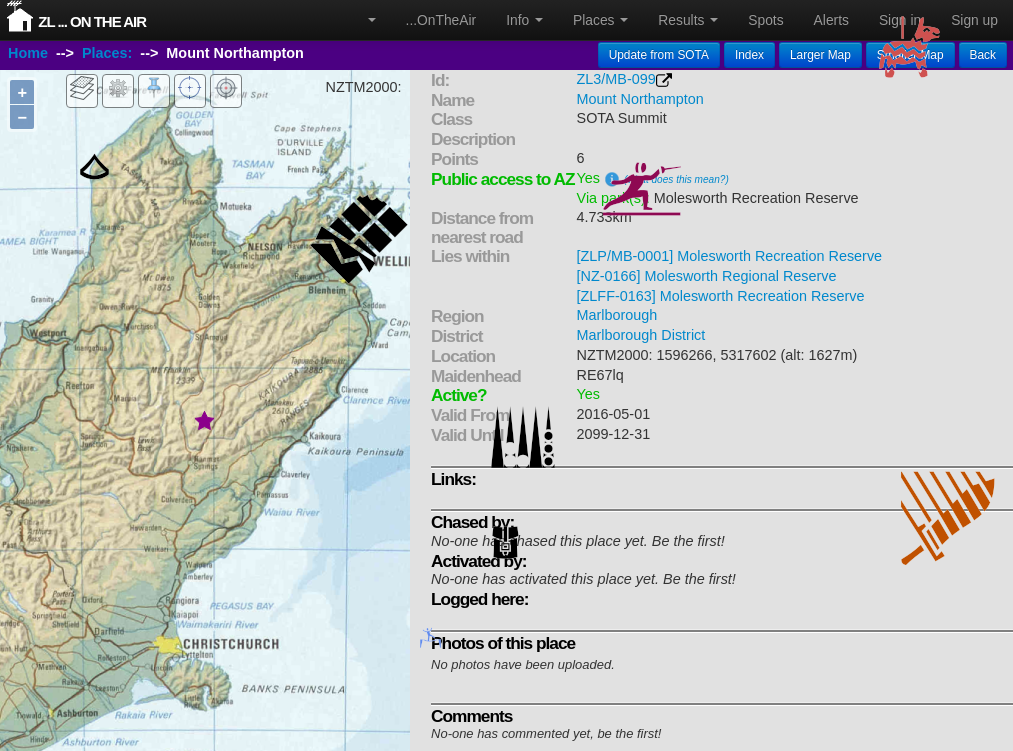  I want to click on attack or combat action button, so click(947, 518).